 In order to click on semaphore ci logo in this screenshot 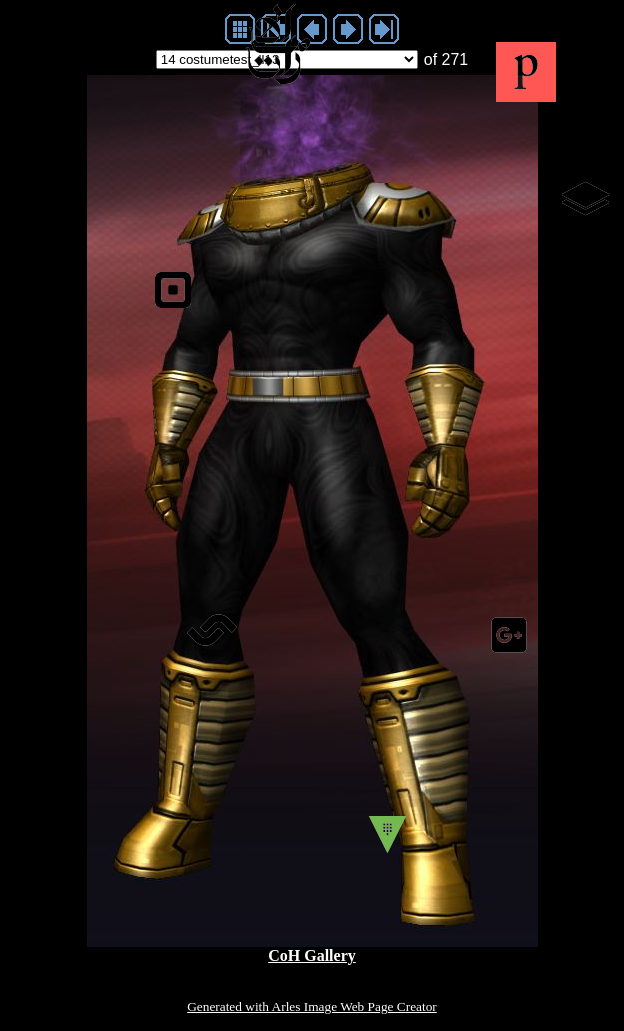, I will do `click(212, 630)`.